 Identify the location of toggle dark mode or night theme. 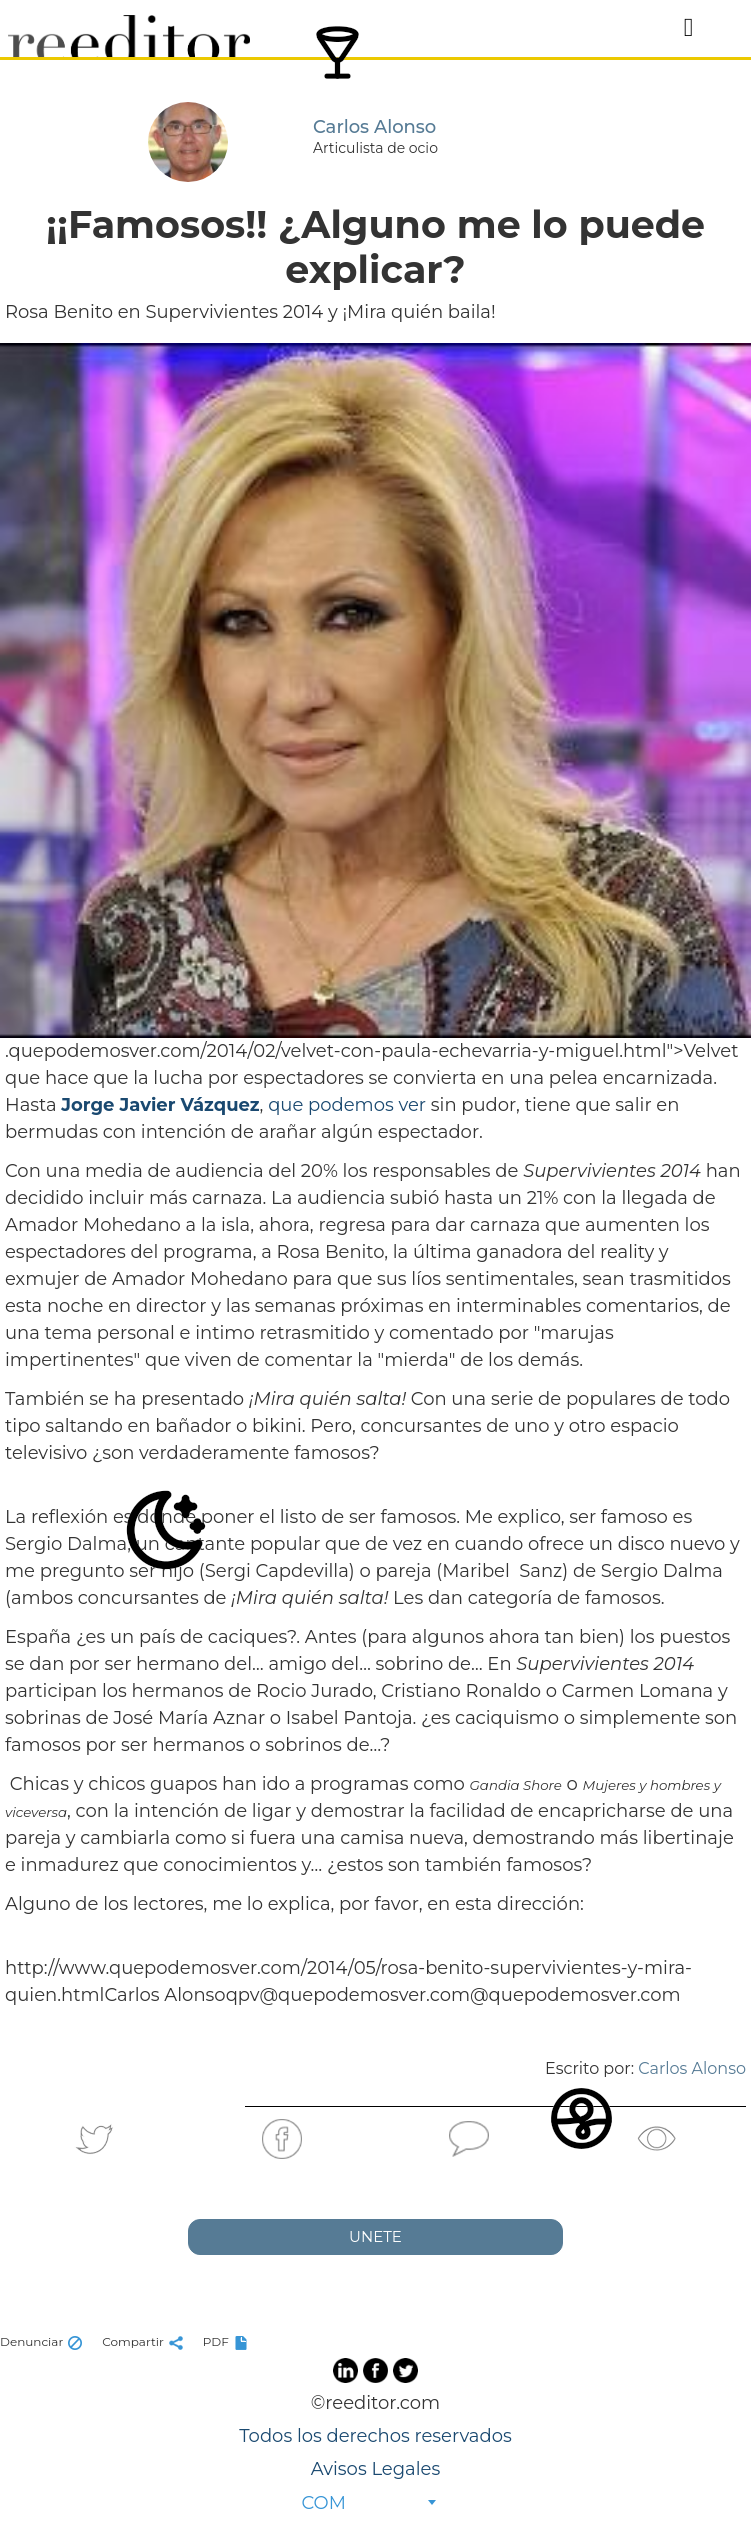
(166, 1530).